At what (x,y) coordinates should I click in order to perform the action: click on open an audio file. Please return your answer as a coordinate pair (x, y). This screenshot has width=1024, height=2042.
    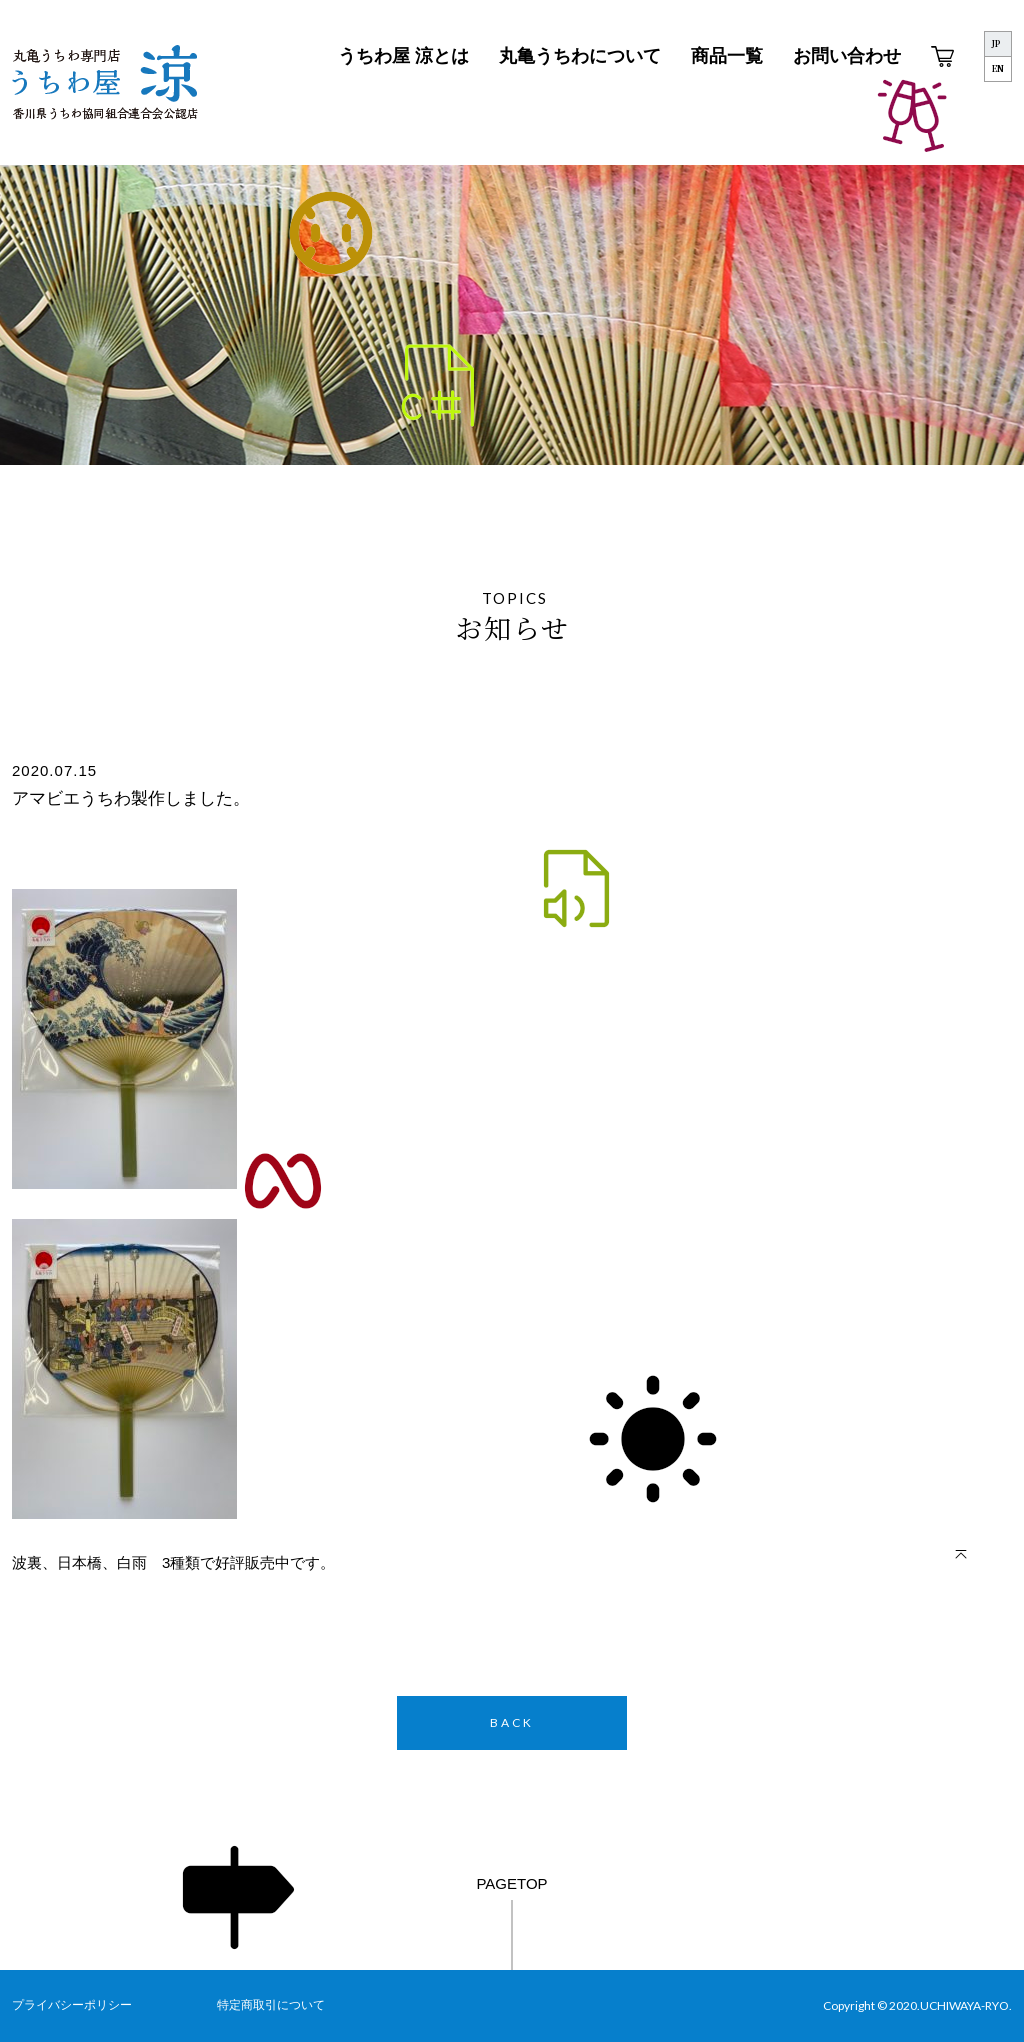
    Looking at the image, I should click on (576, 888).